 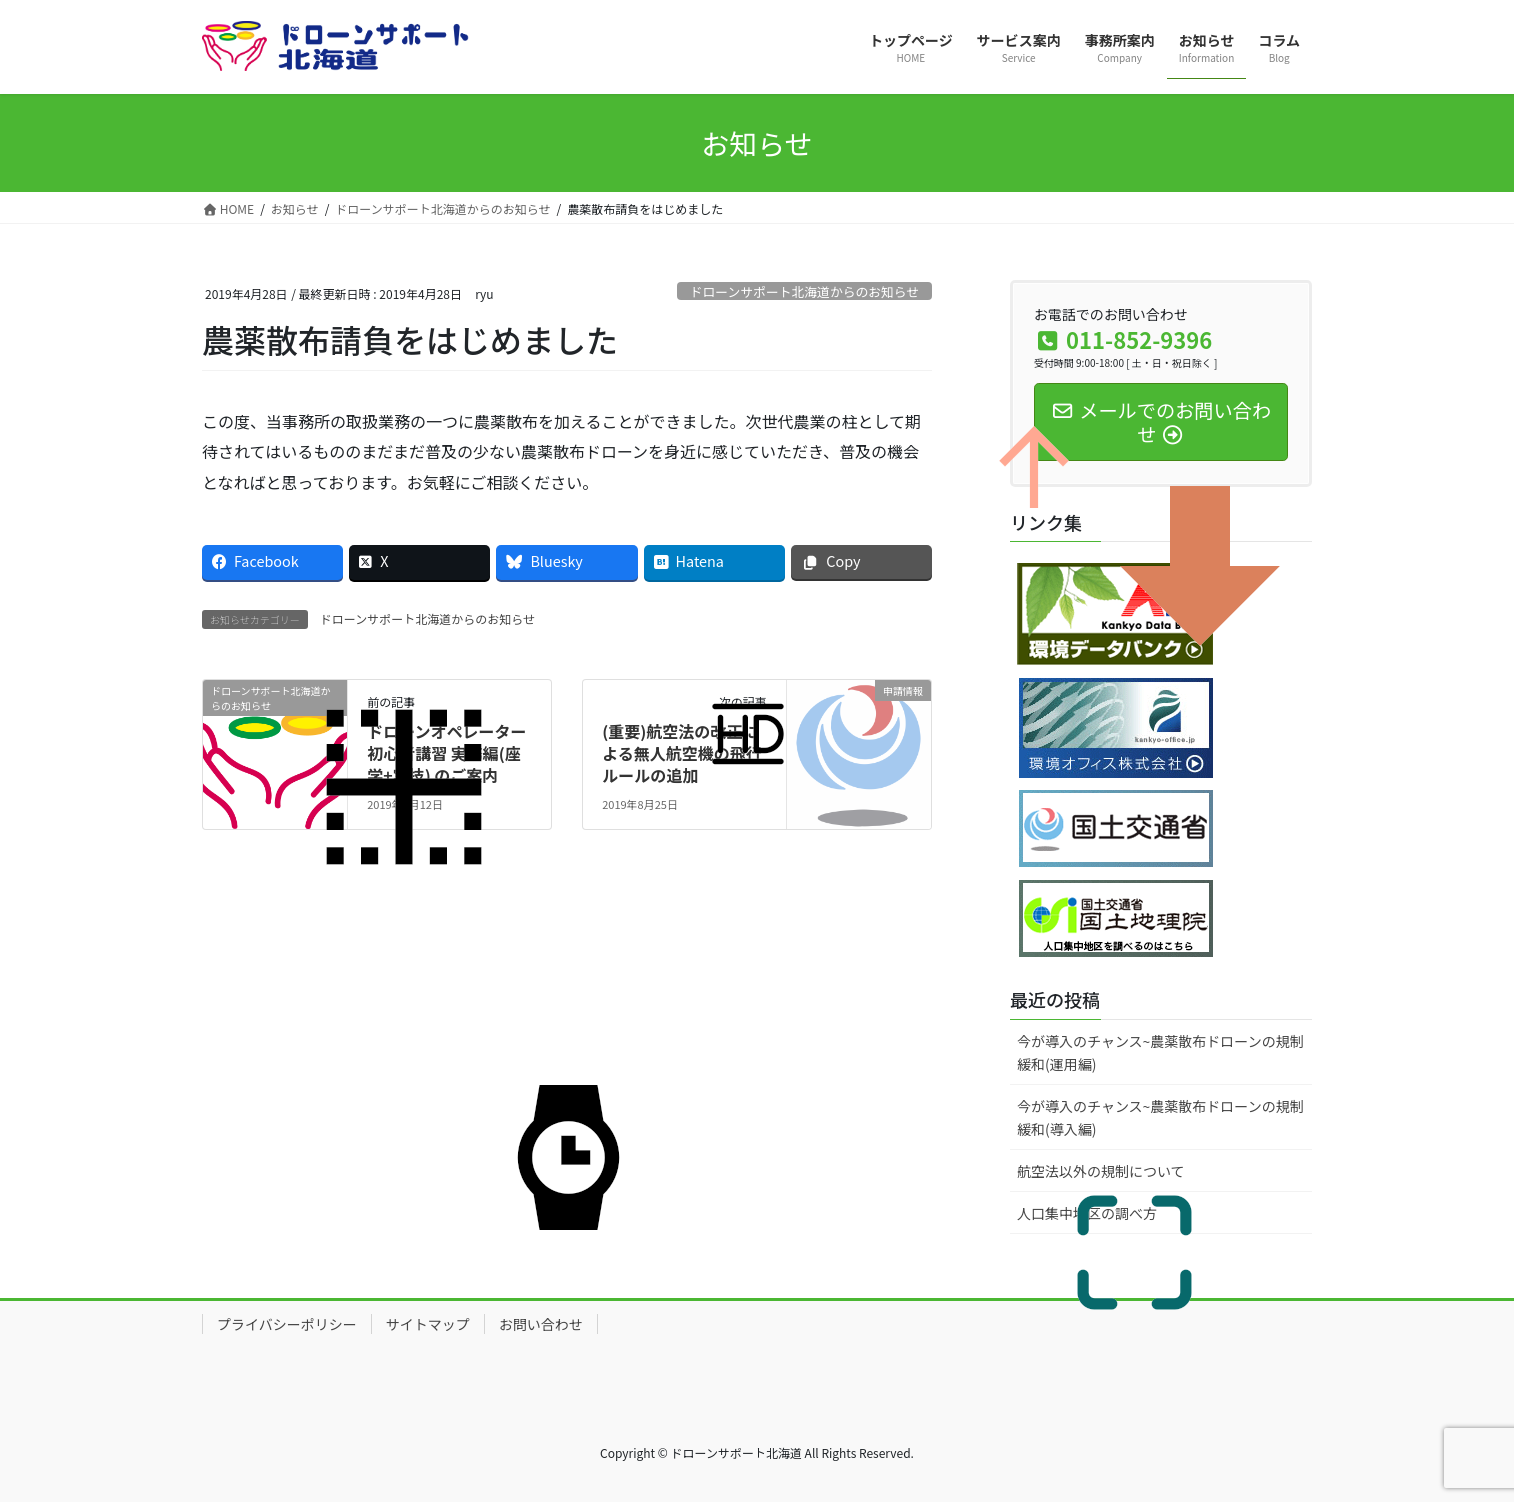 What do you see at coordinates (1034, 467) in the screenshot?
I see `scroll to top of page` at bounding box center [1034, 467].